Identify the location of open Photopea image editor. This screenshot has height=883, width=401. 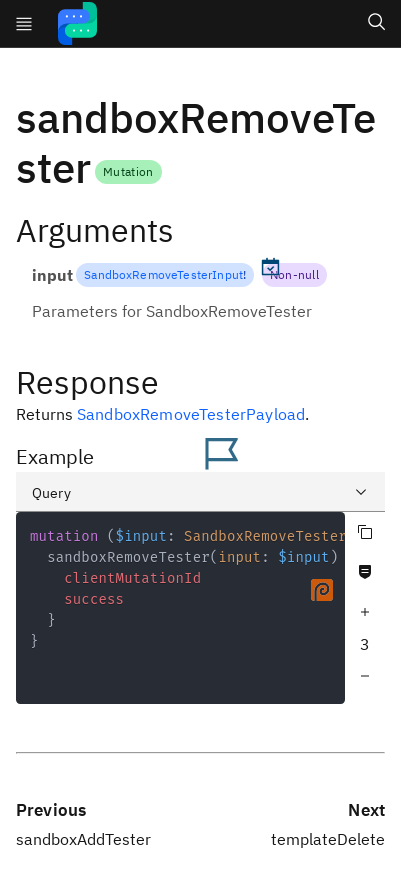
(322, 590).